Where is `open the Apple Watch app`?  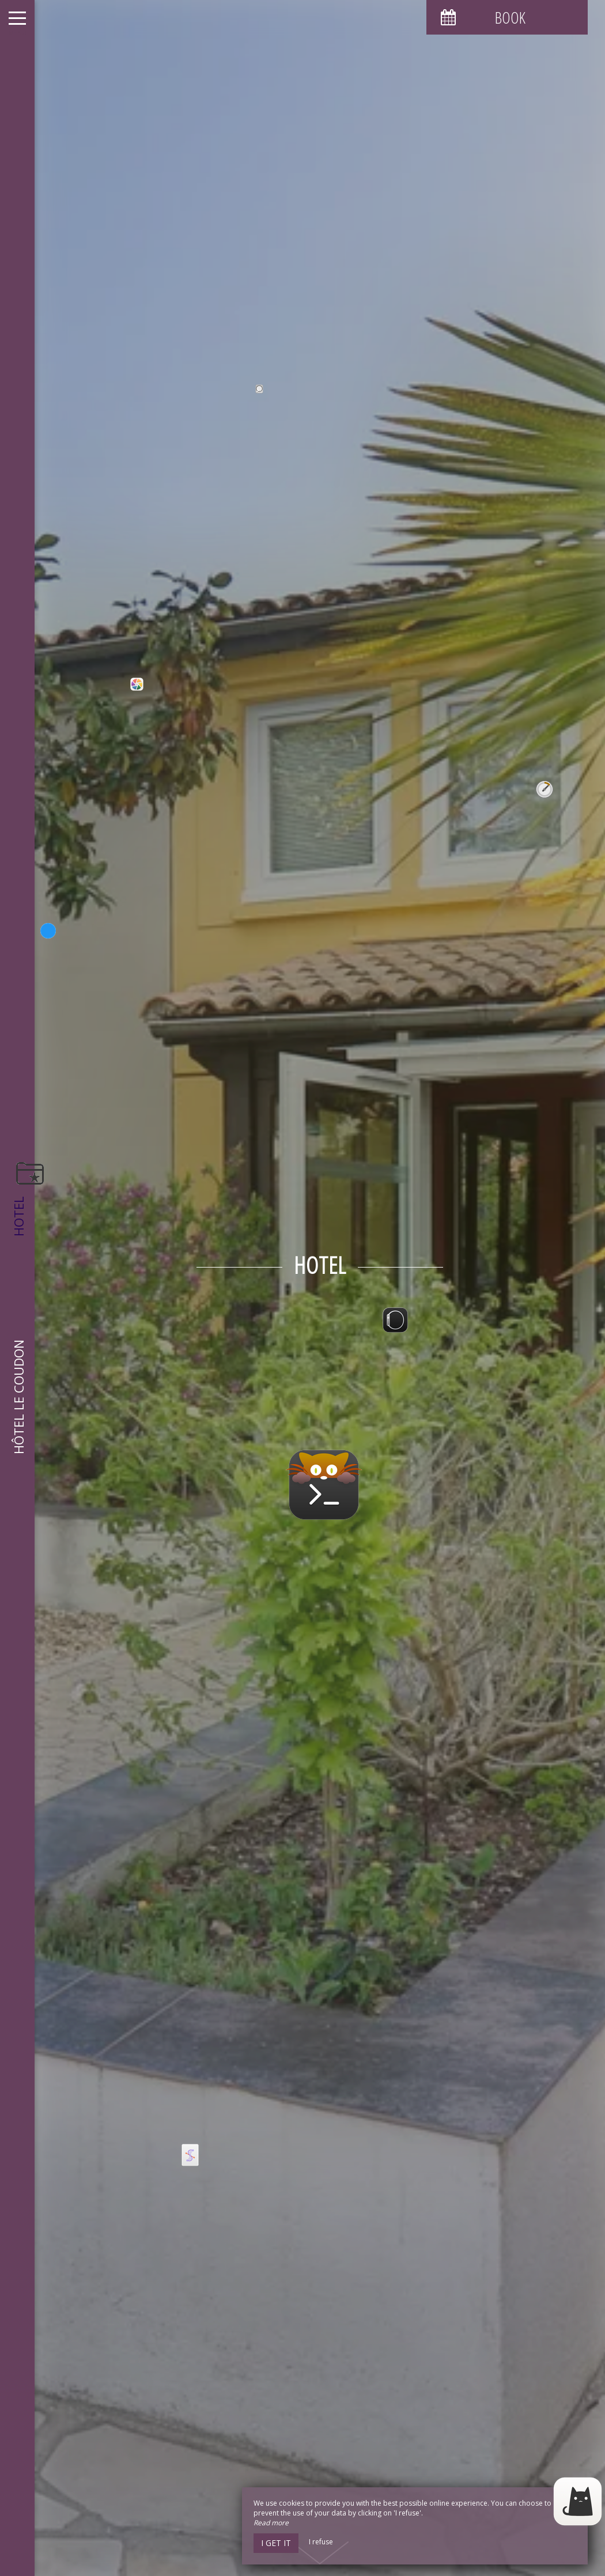 open the Apple Watch app is located at coordinates (395, 1320).